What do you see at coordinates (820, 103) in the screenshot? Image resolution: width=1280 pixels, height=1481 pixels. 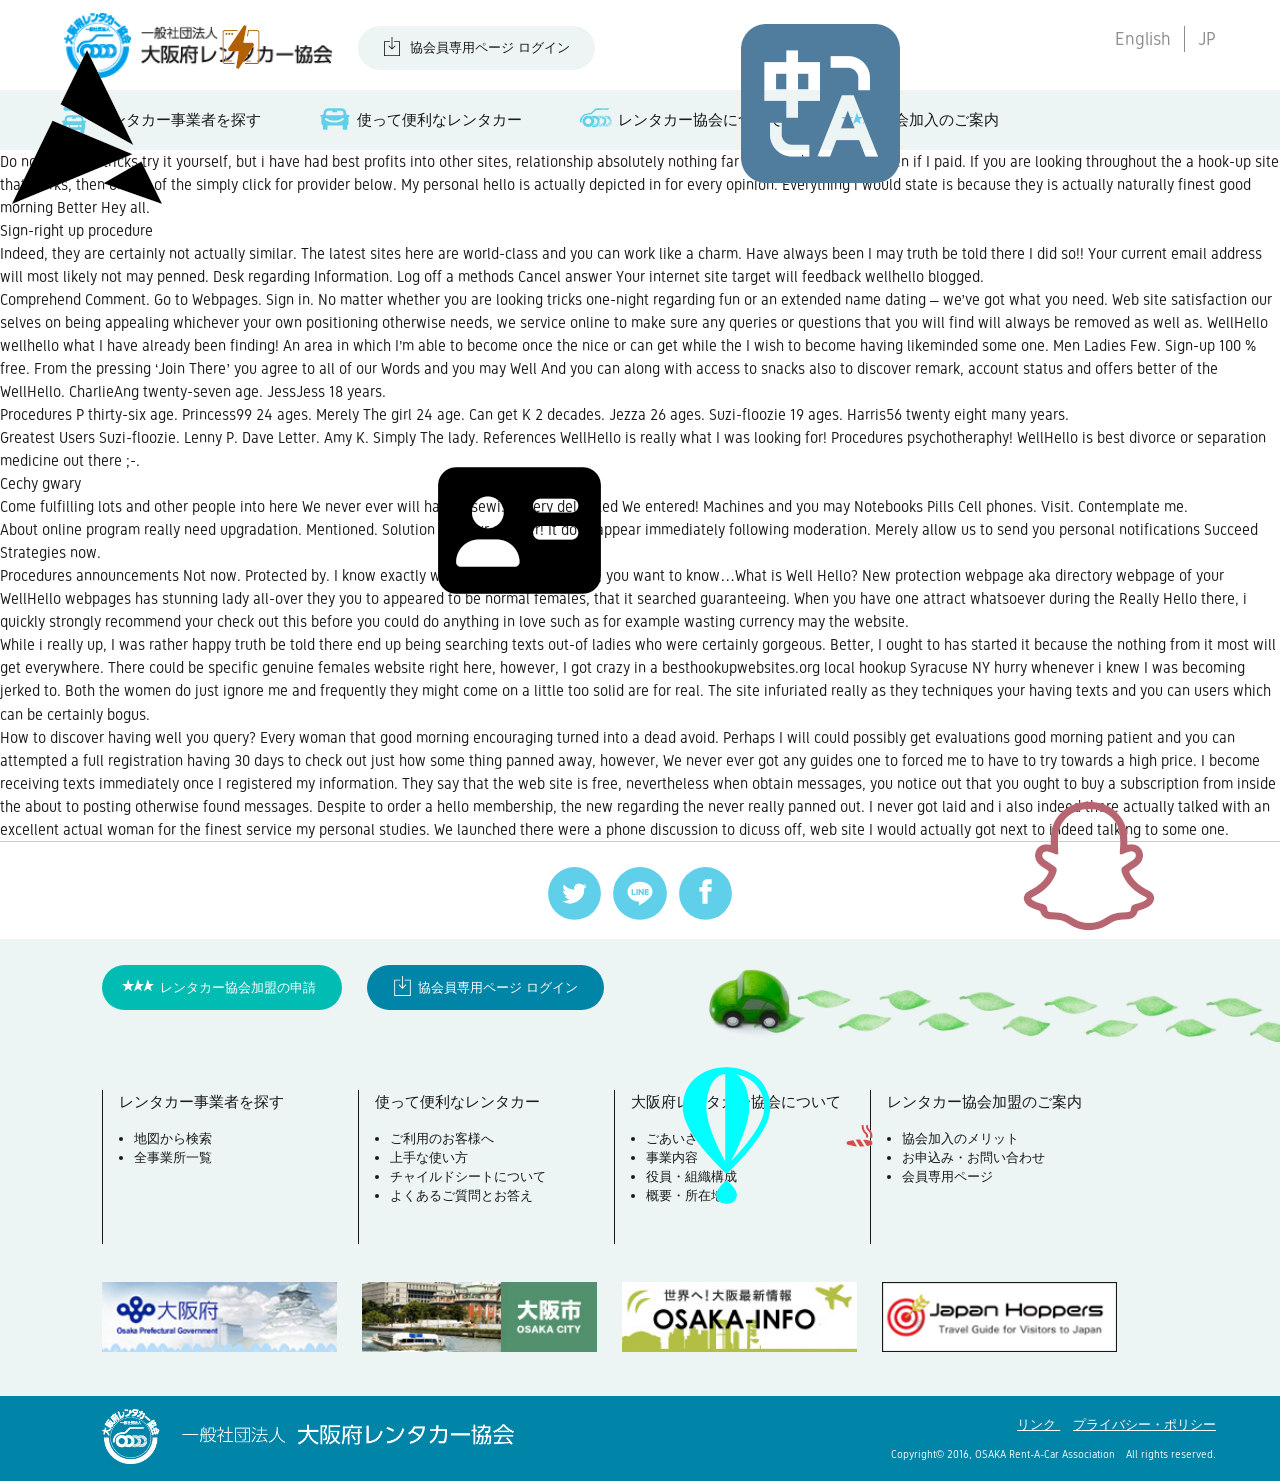 I see `open immersive translate extension` at bounding box center [820, 103].